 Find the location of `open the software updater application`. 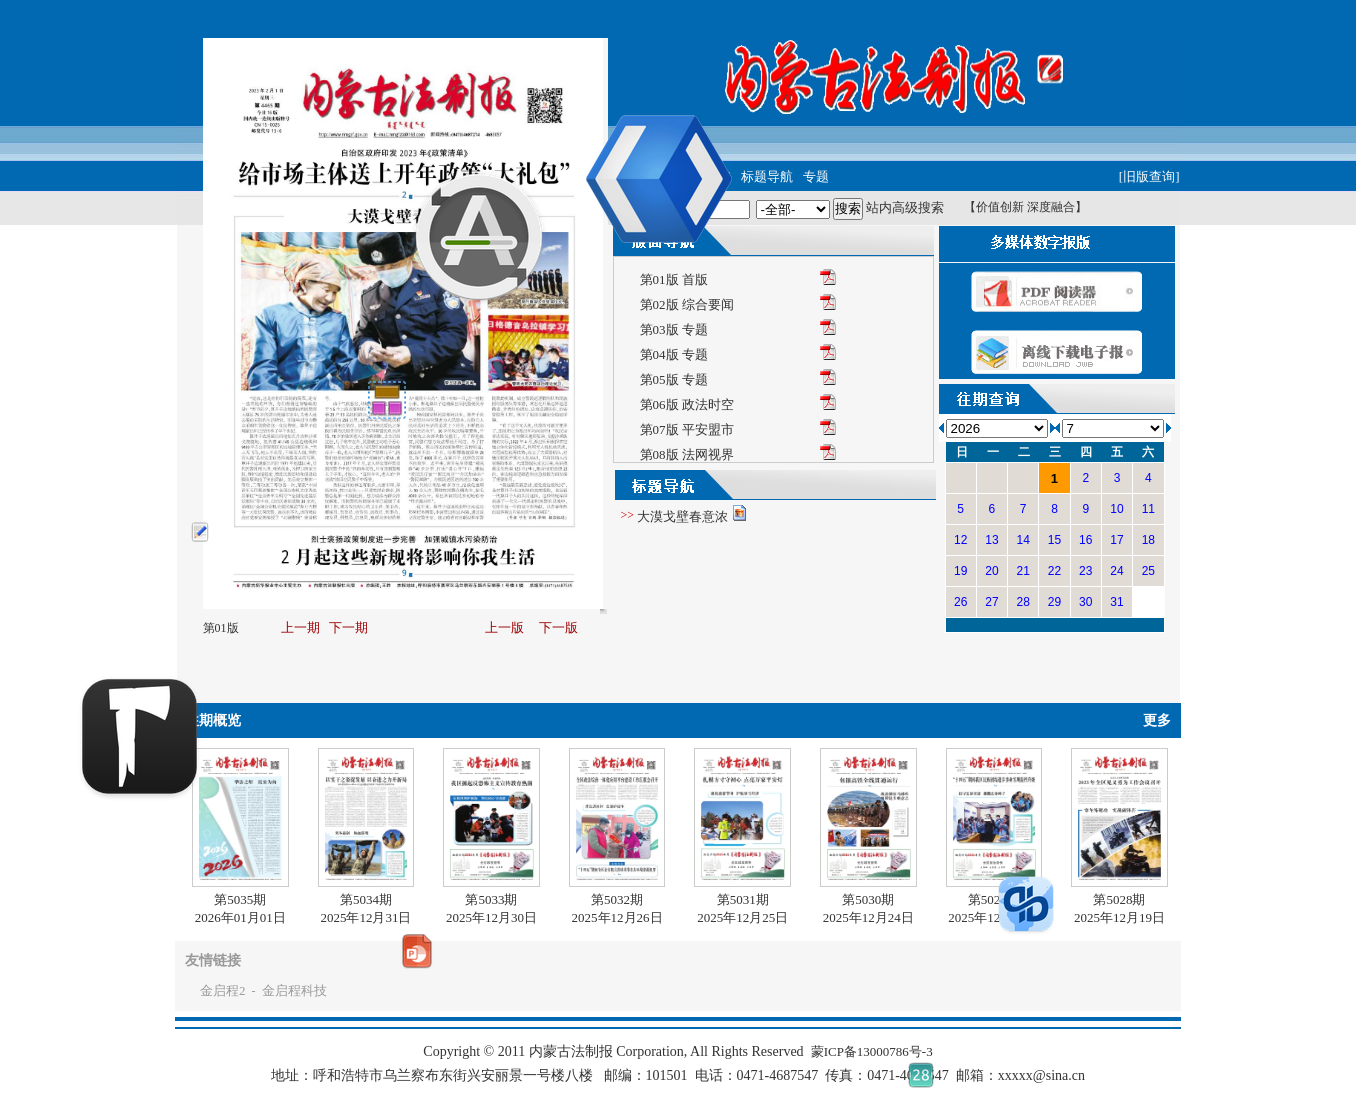

open the software updater application is located at coordinates (479, 237).